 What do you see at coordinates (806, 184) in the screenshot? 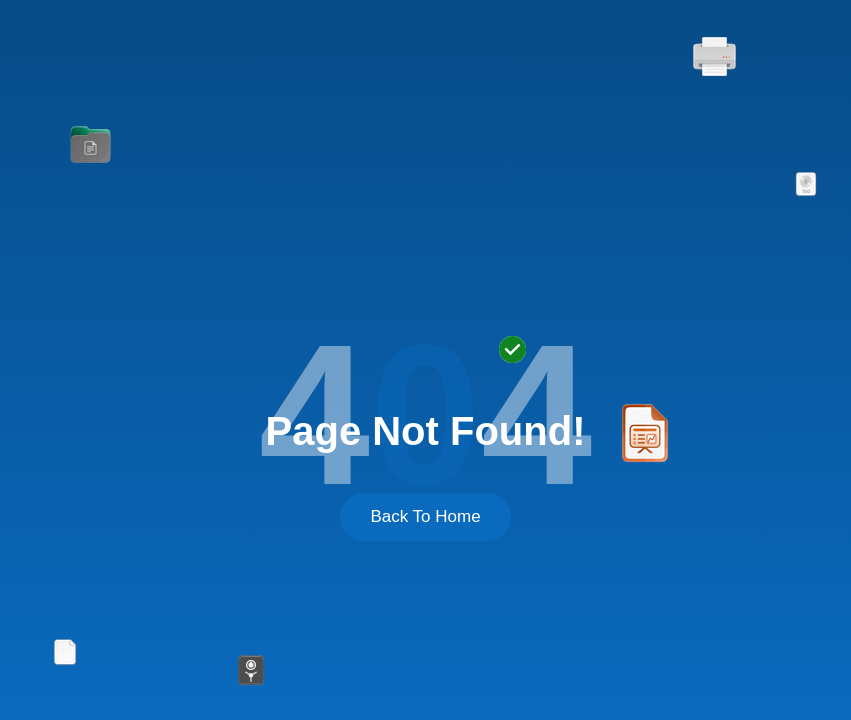
I see `a CD/DVD disc image file (.iso format)` at bounding box center [806, 184].